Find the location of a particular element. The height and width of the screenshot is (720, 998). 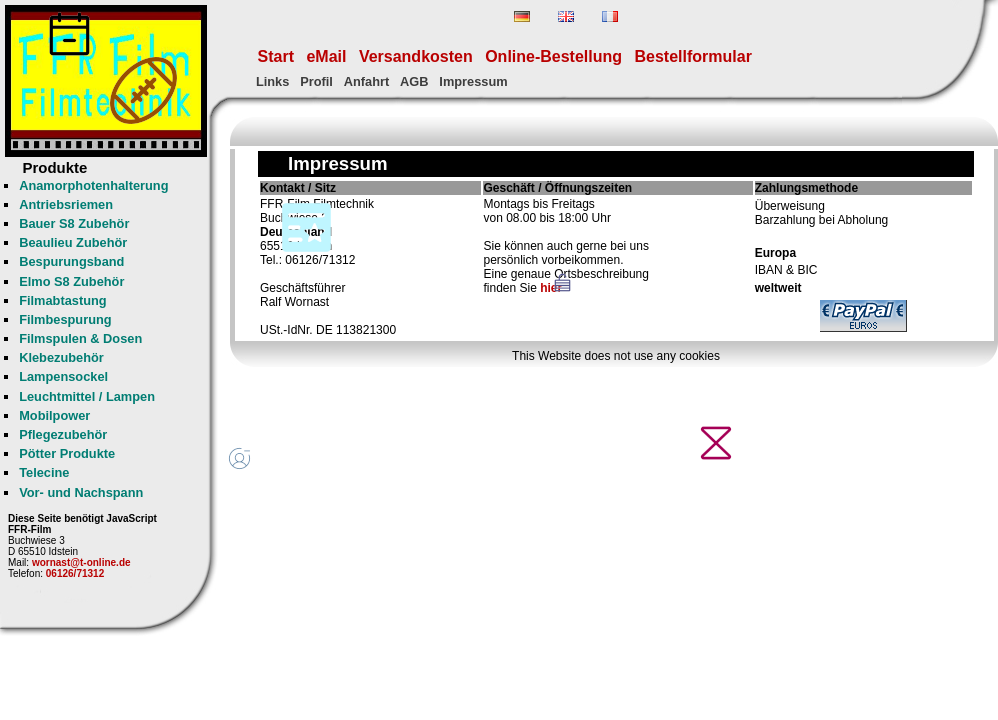

view sports scores or updates is located at coordinates (143, 90).